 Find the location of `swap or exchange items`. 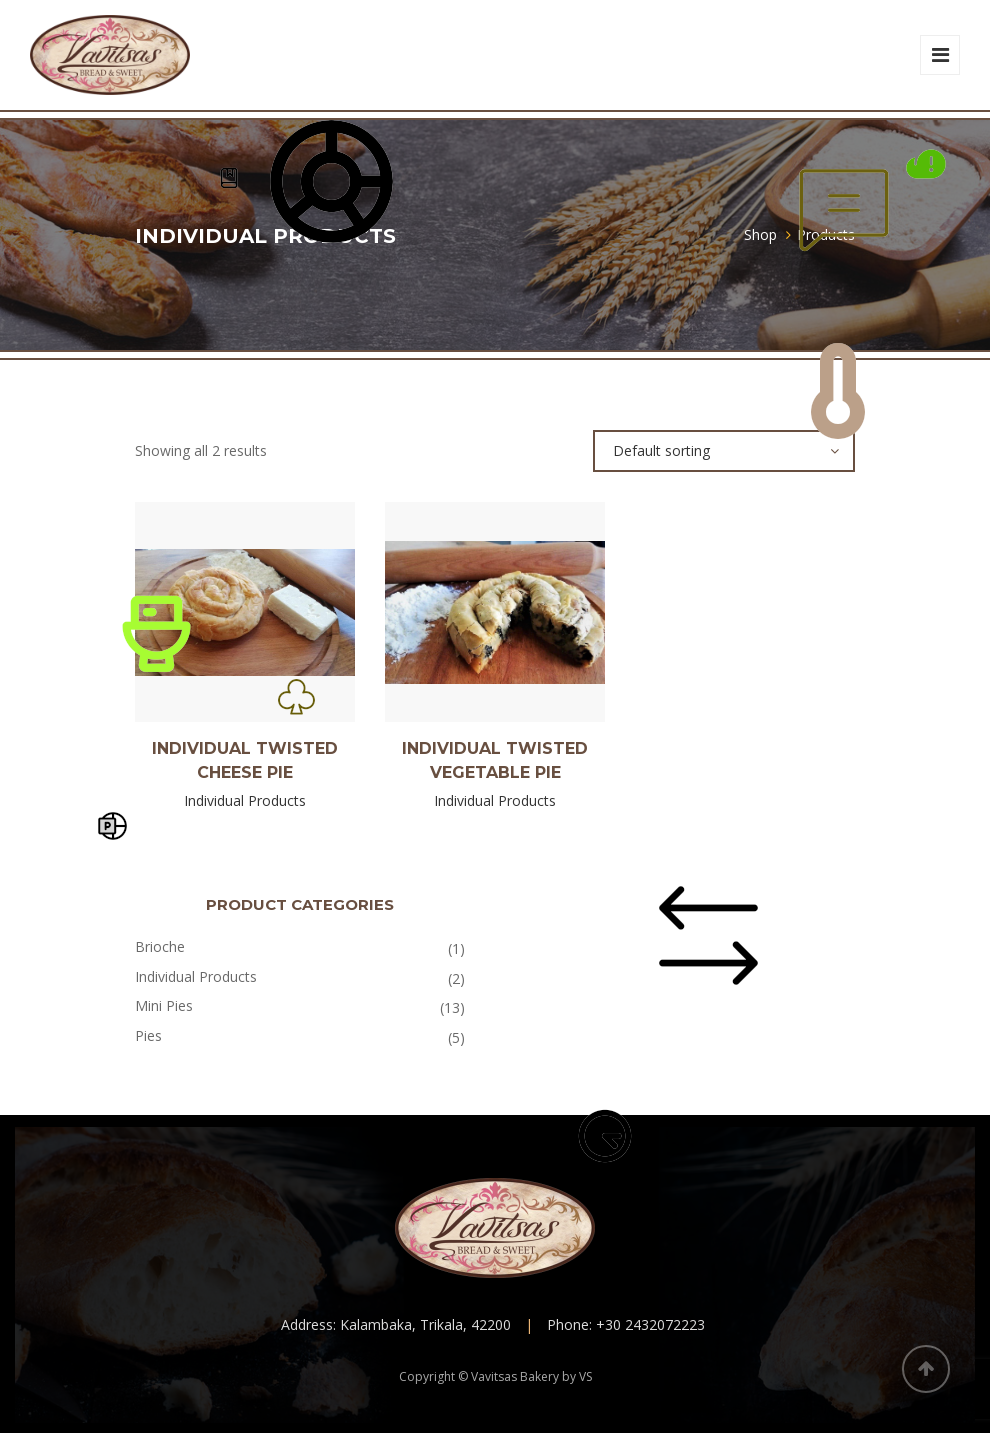

swap or exchange items is located at coordinates (708, 935).